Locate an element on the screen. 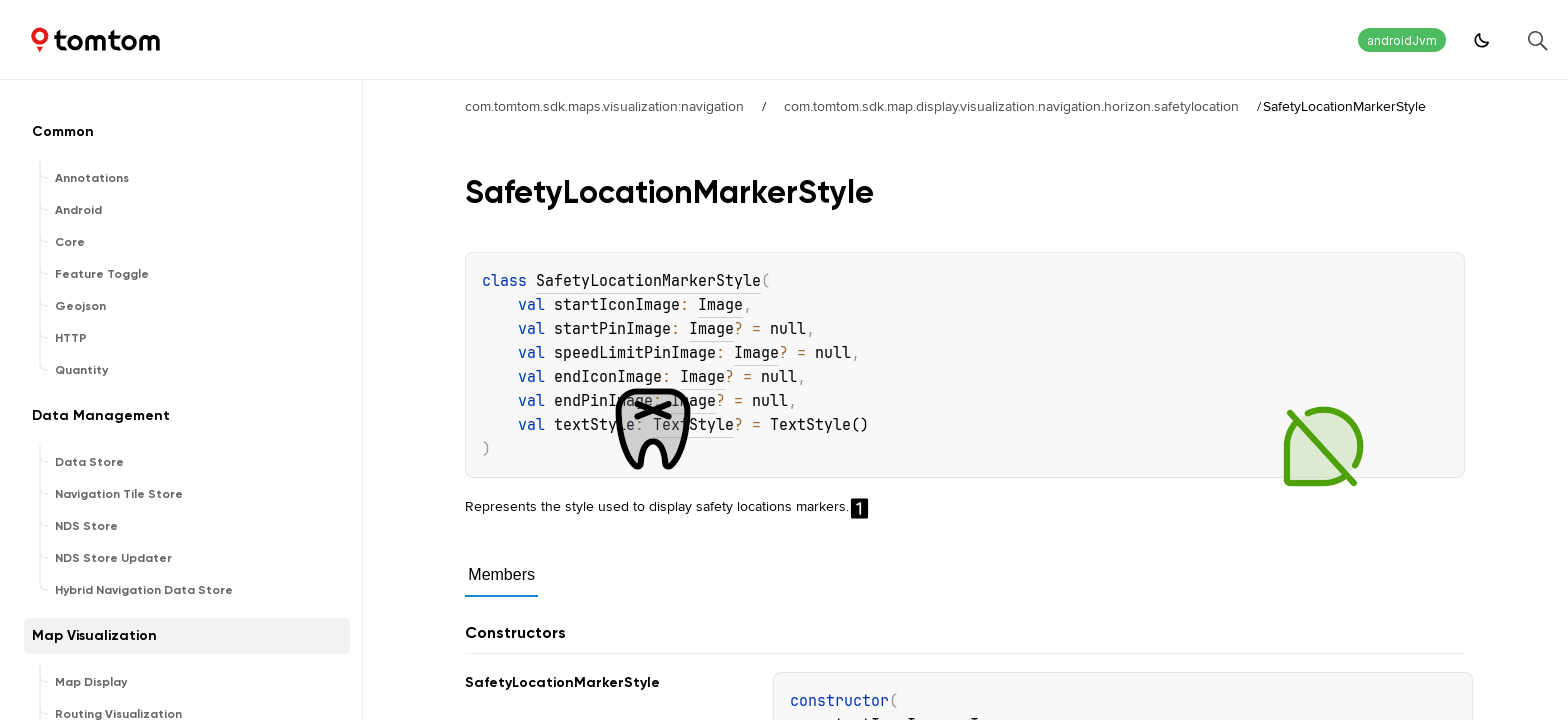 The image size is (1568, 720). access dental care or dentist information is located at coordinates (653, 429).